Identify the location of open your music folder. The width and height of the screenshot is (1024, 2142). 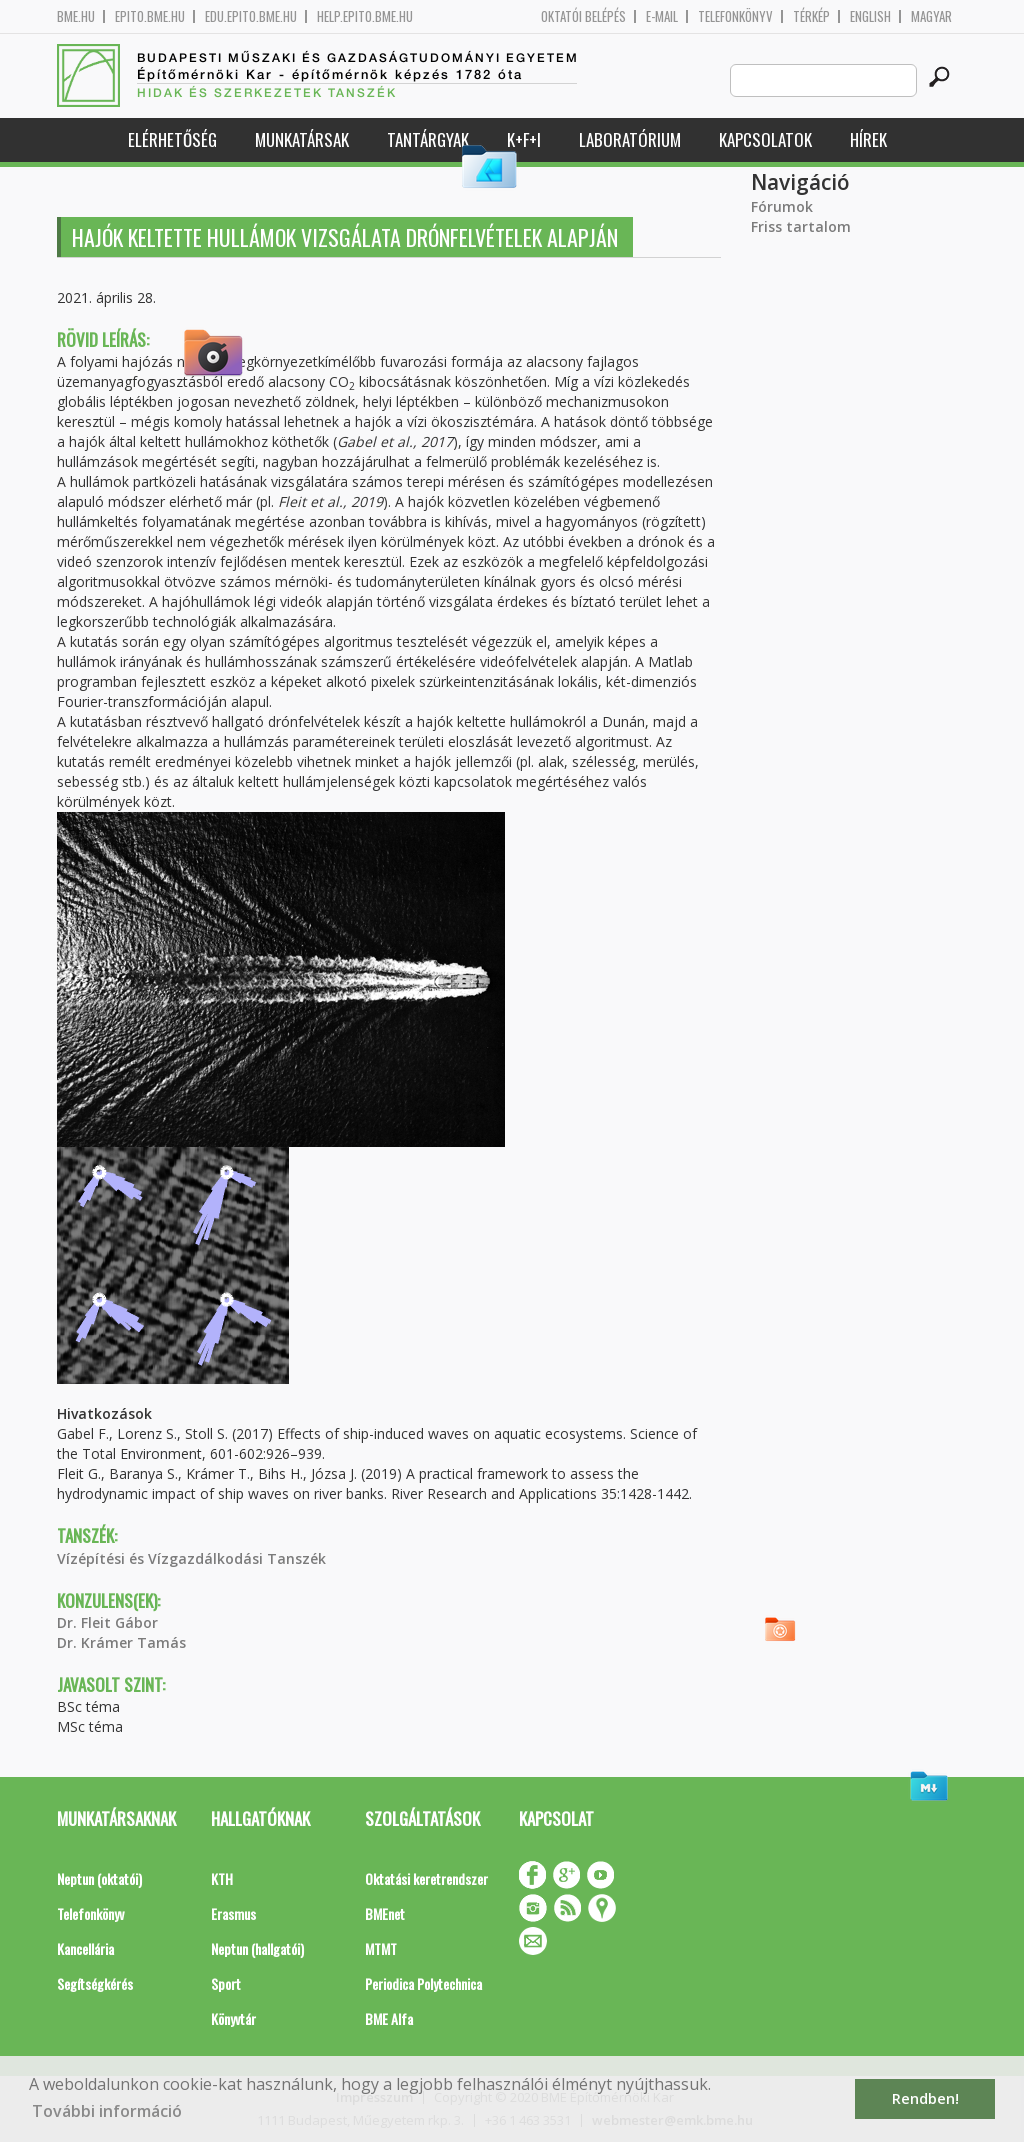
(213, 354).